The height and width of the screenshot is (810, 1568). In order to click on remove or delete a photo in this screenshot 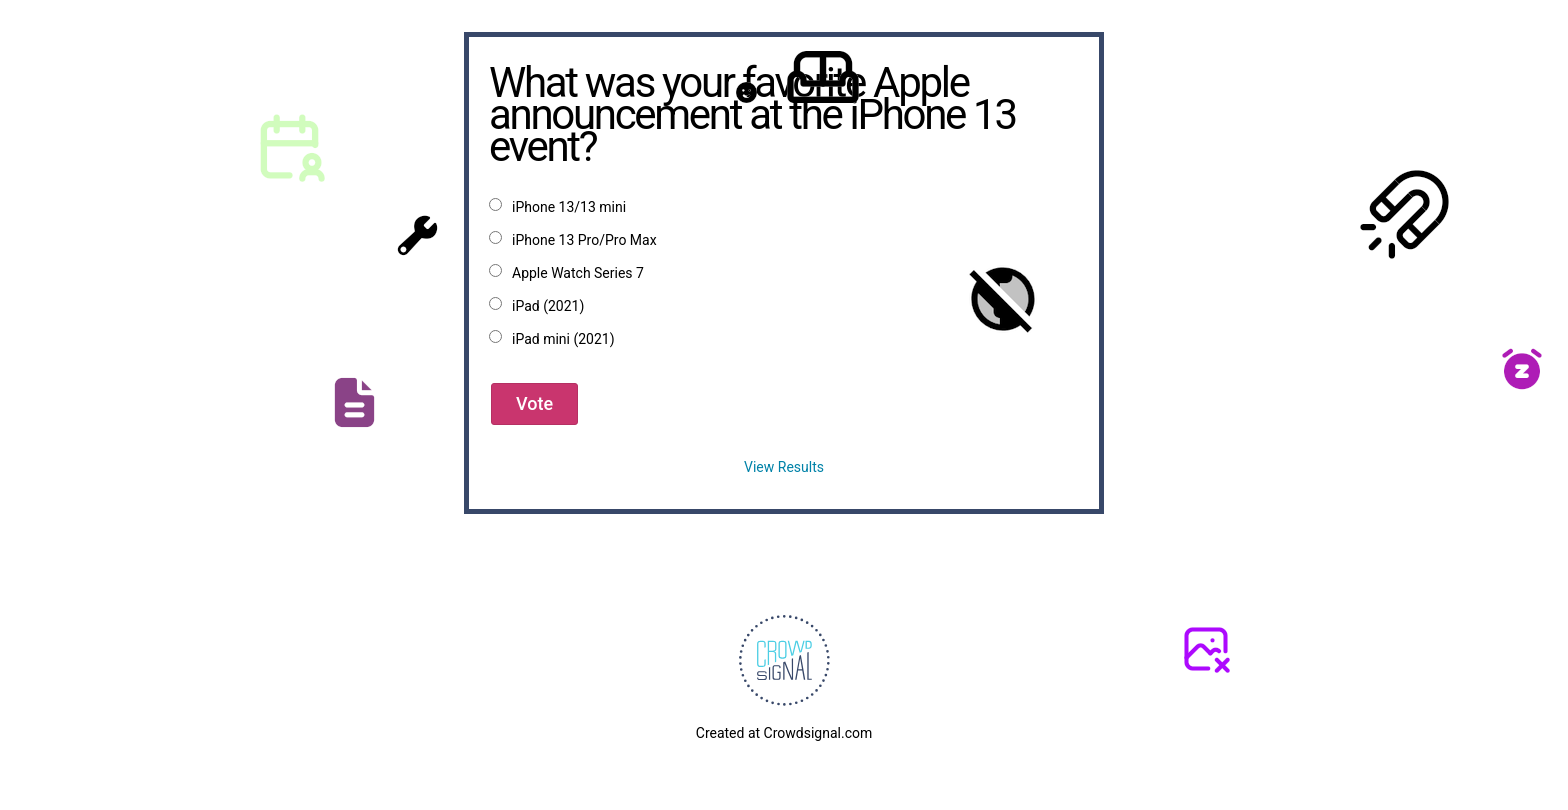, I will do `click(1206, 649)`.